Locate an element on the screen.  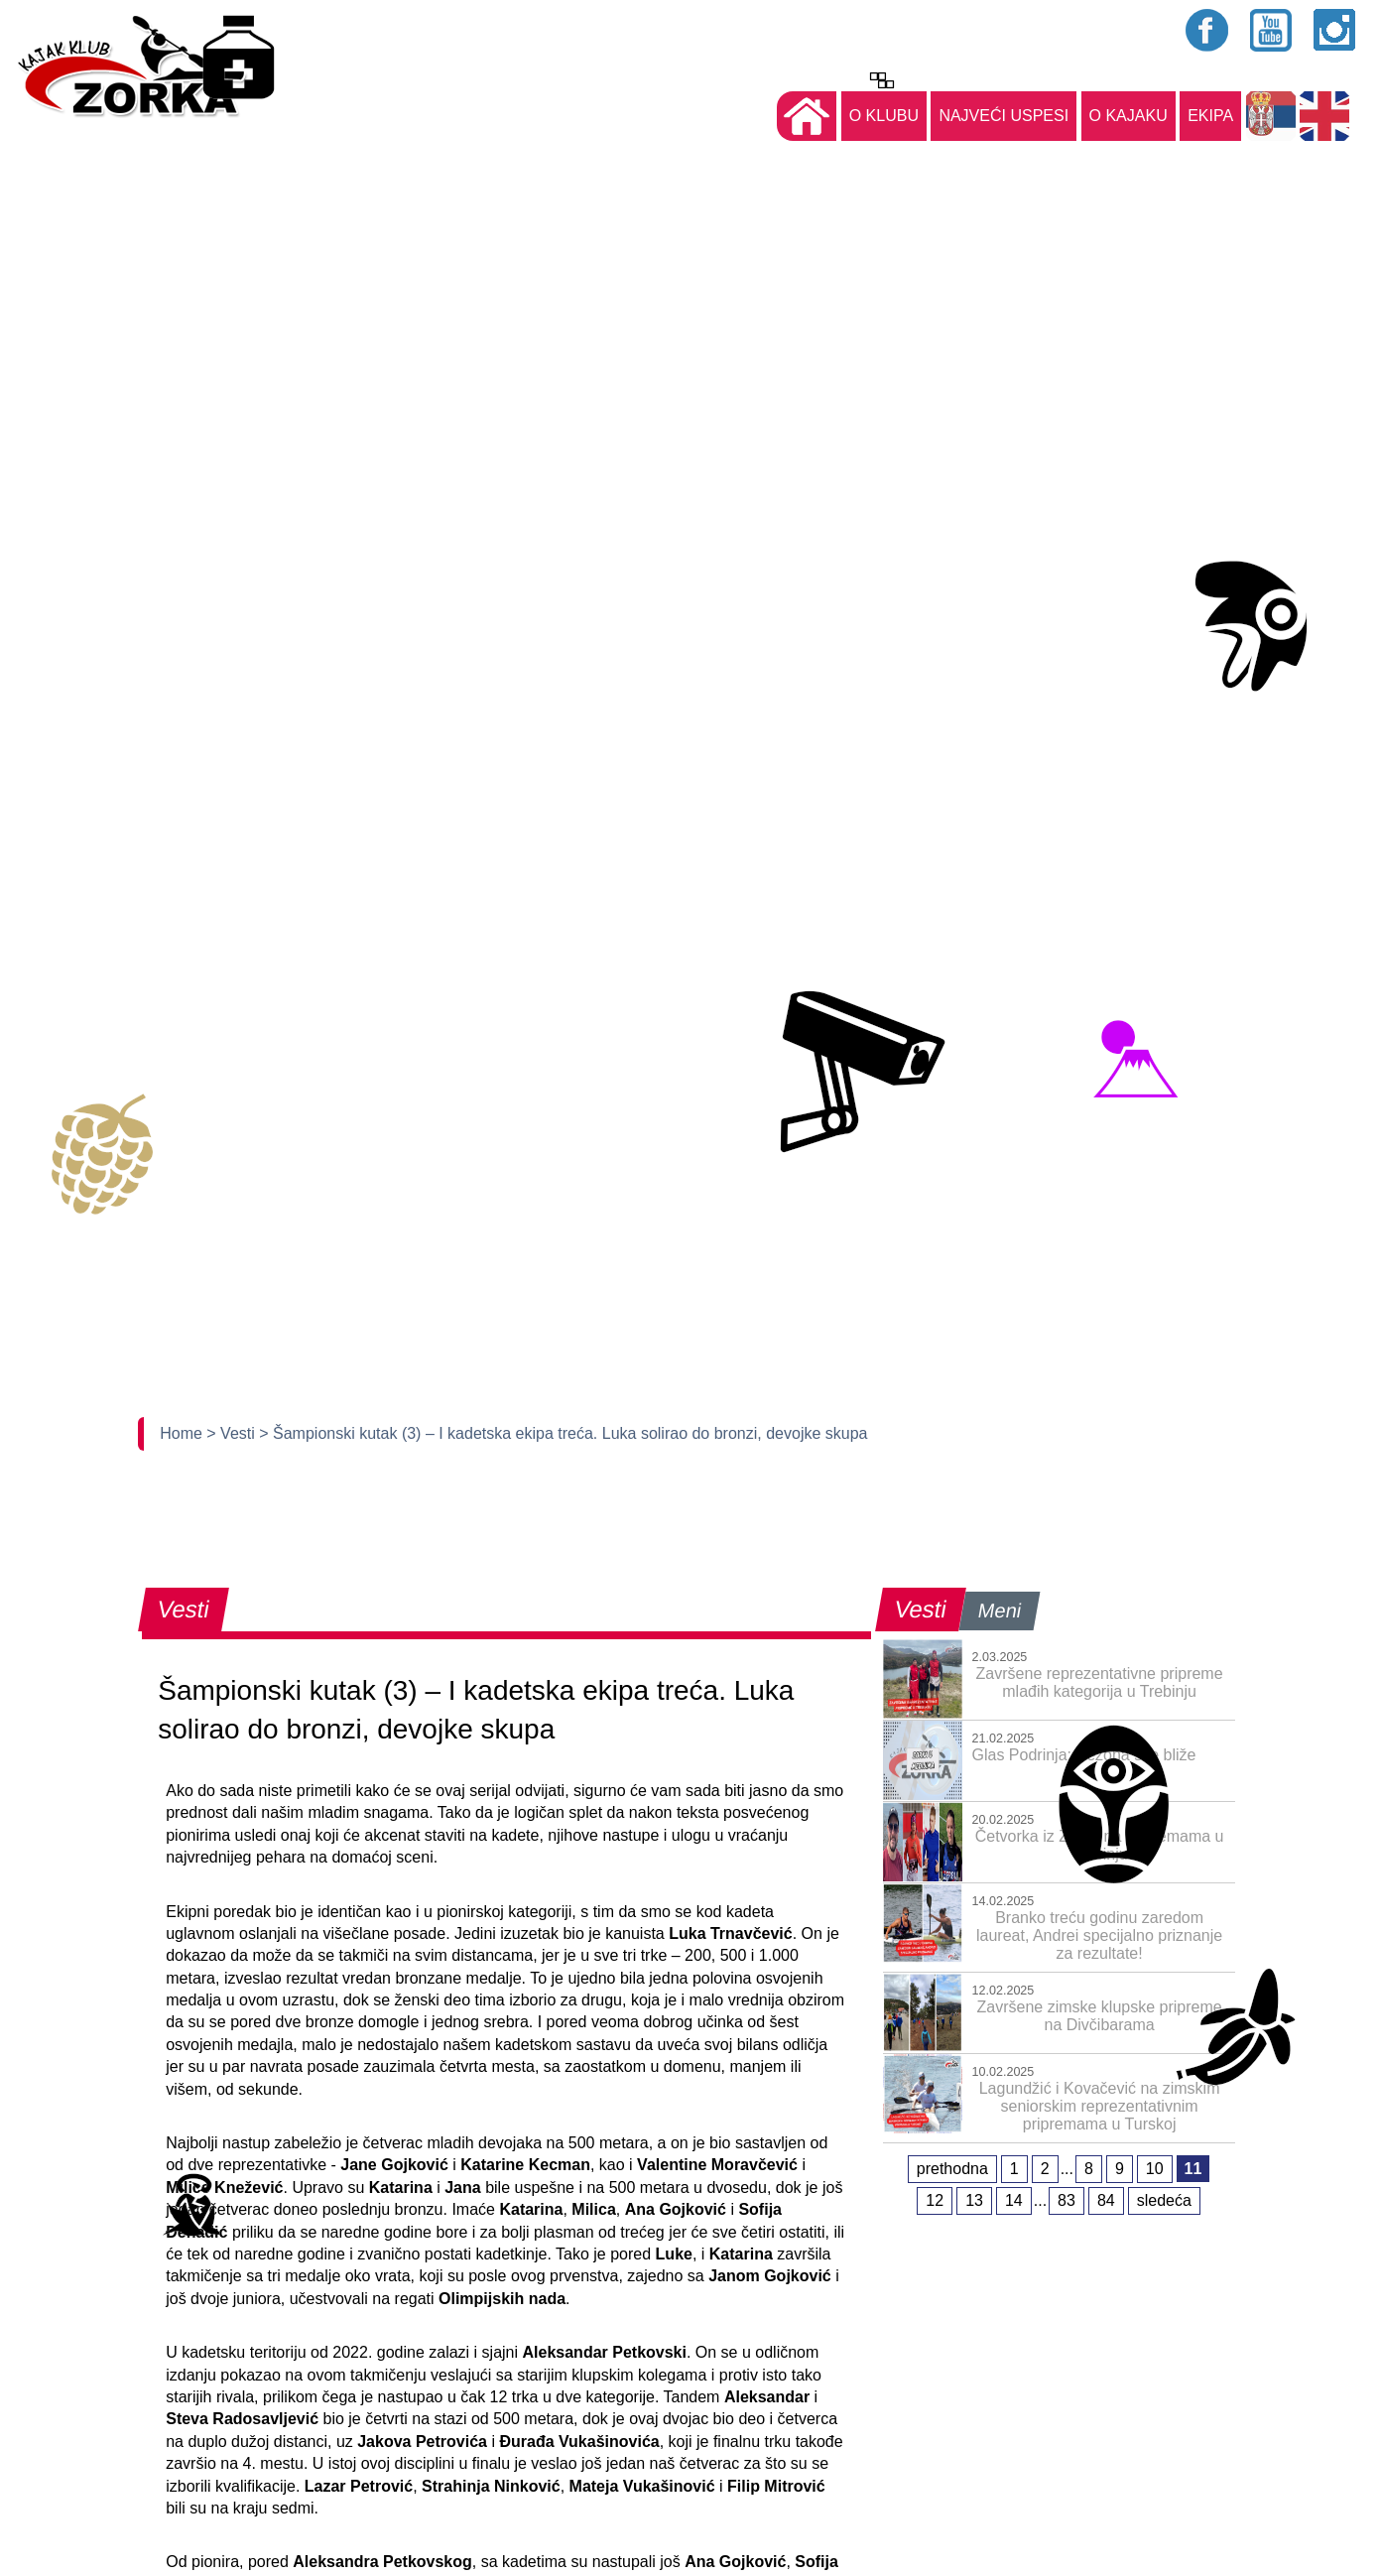
access health or healing items is located at coordinates (238, 57).